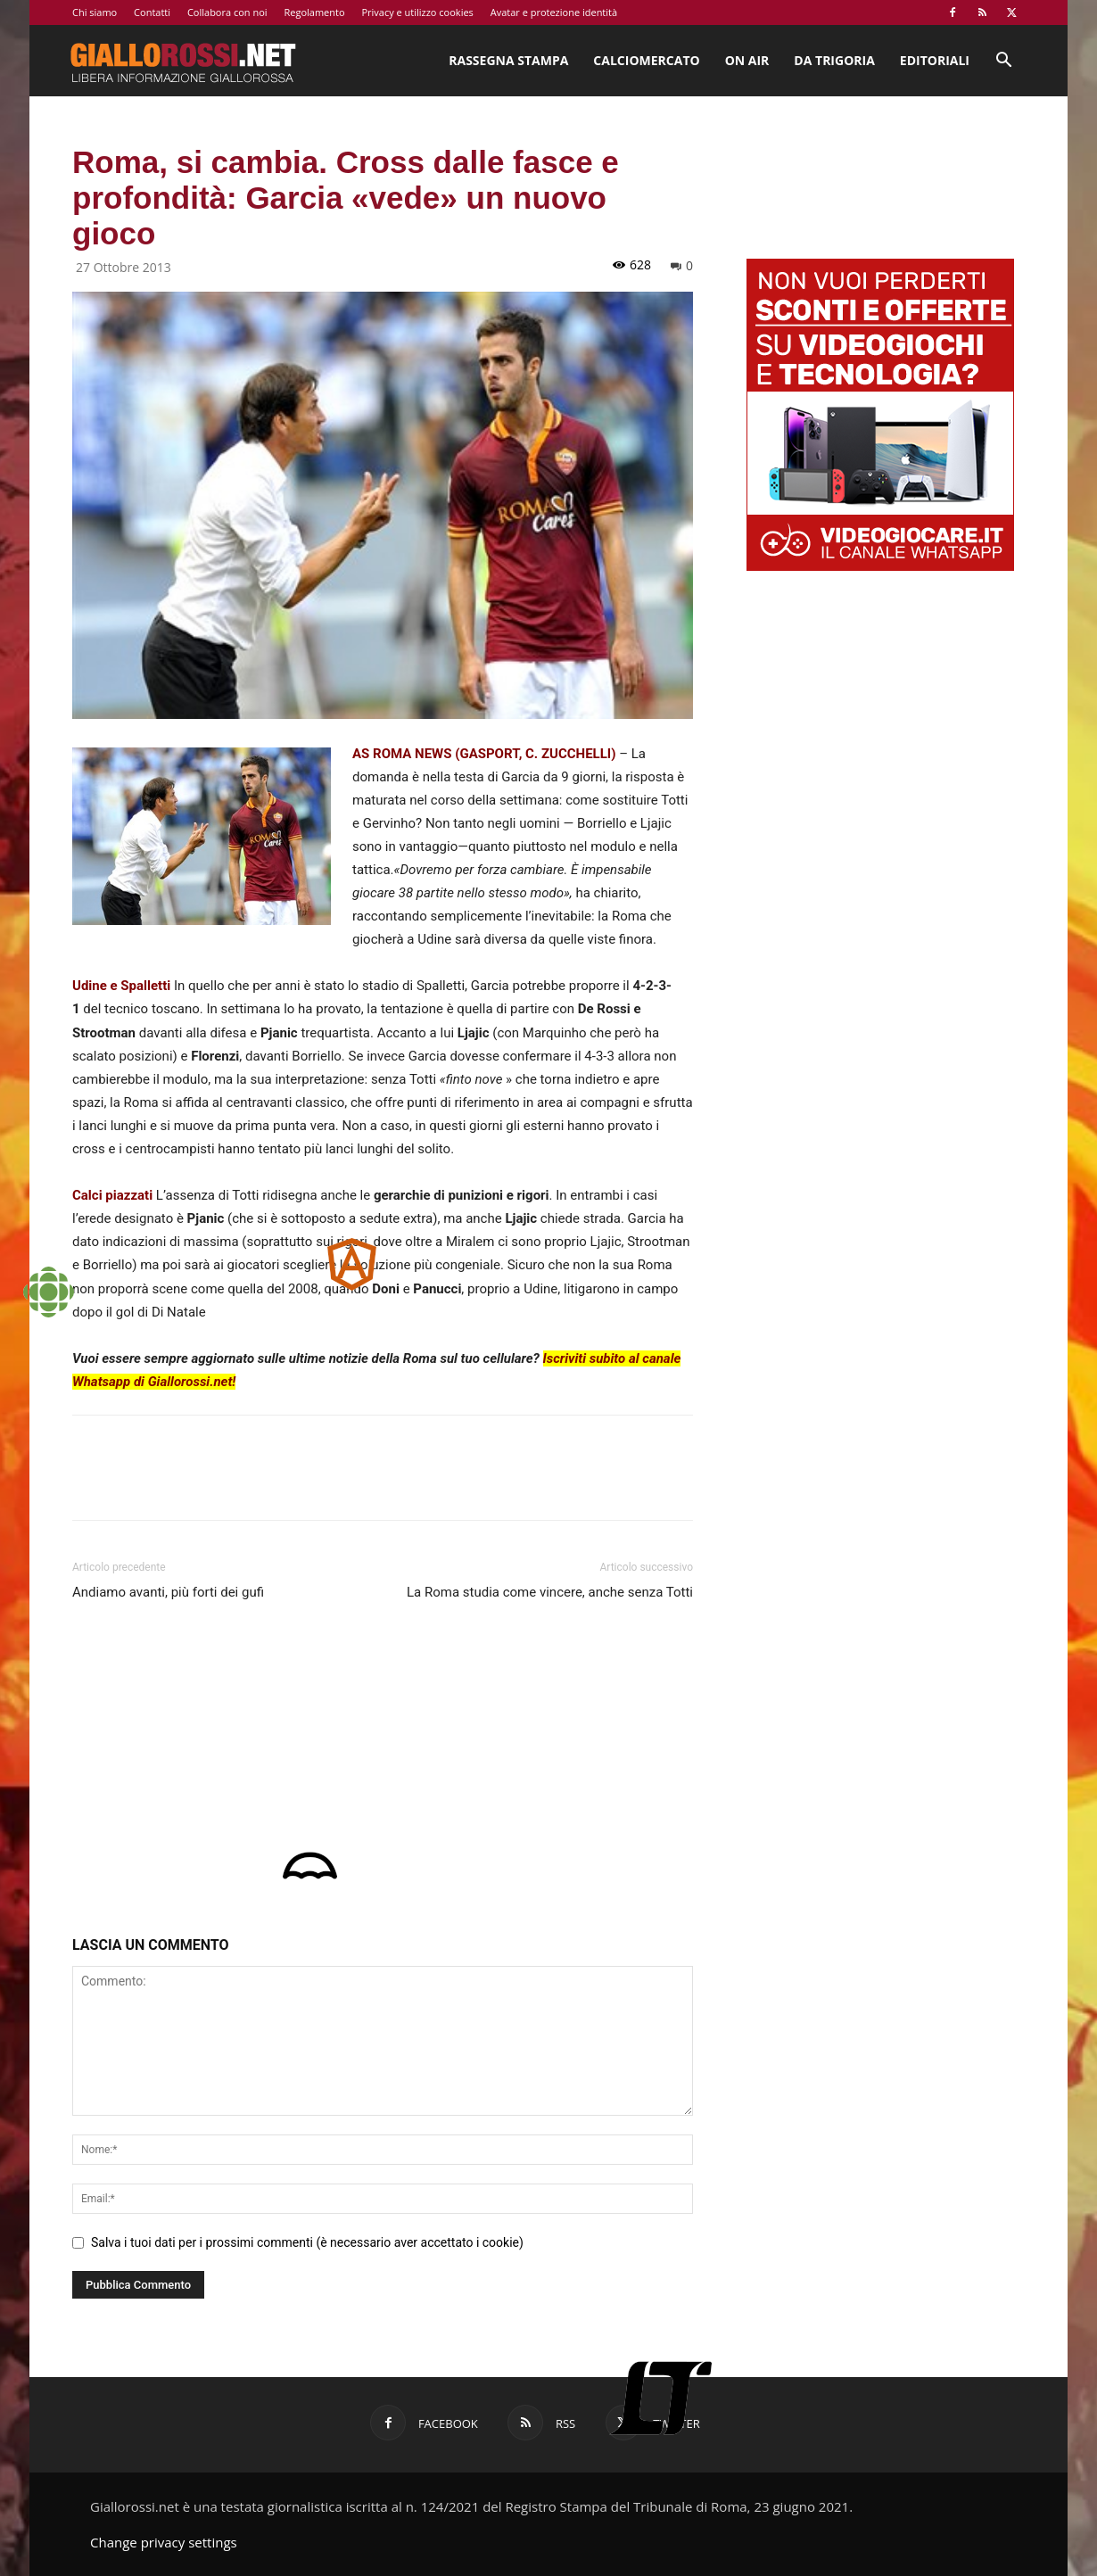 The image size is (1097, 2576). Describe the element at coordinates (660, 2398) in the screenshot. I see `open LTspice circuit simulation software` at that location.